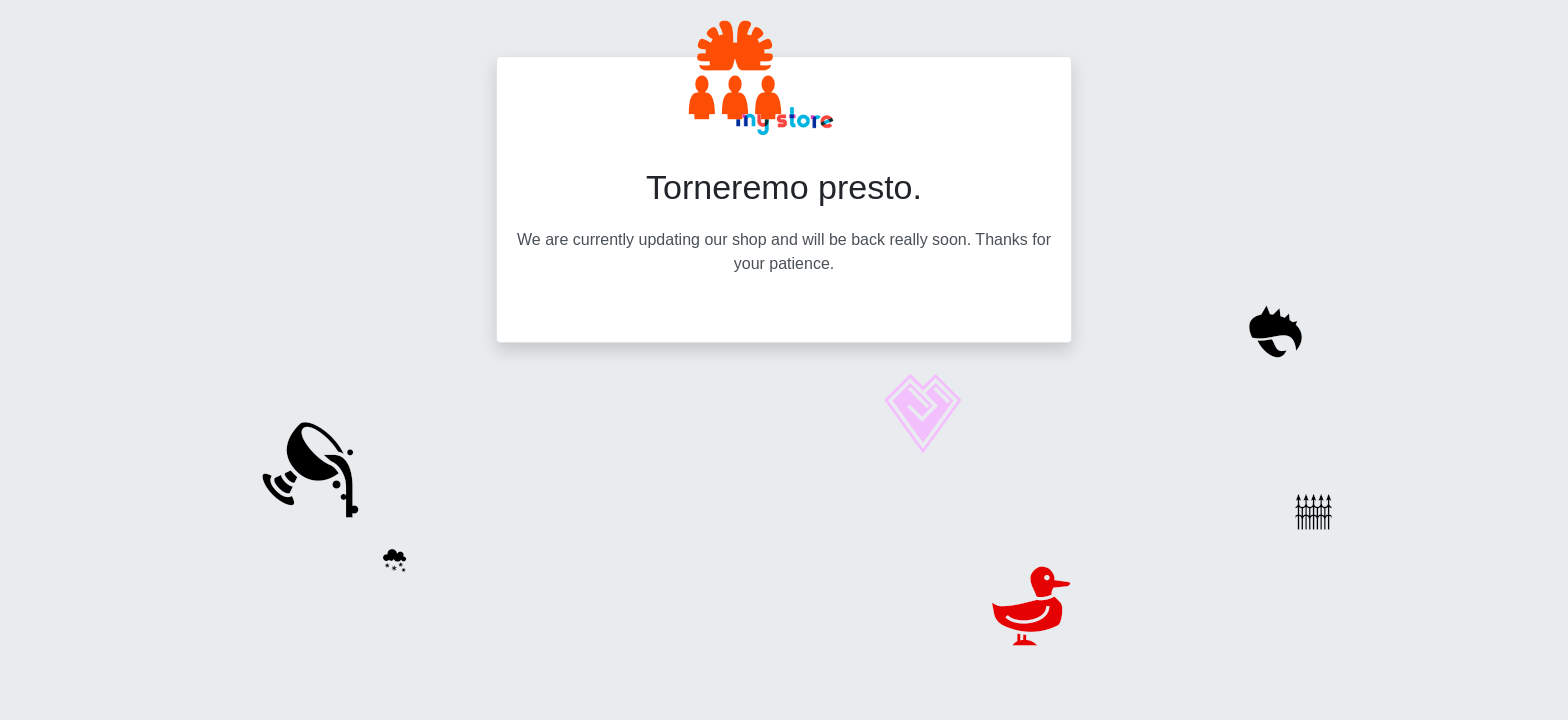 This screenshot has height=720, width=1568. What do you see at coordinates (1031, 606) in the screenshot?
I see `decorative duck icon for game interface` at bounding box center [1031, 606].